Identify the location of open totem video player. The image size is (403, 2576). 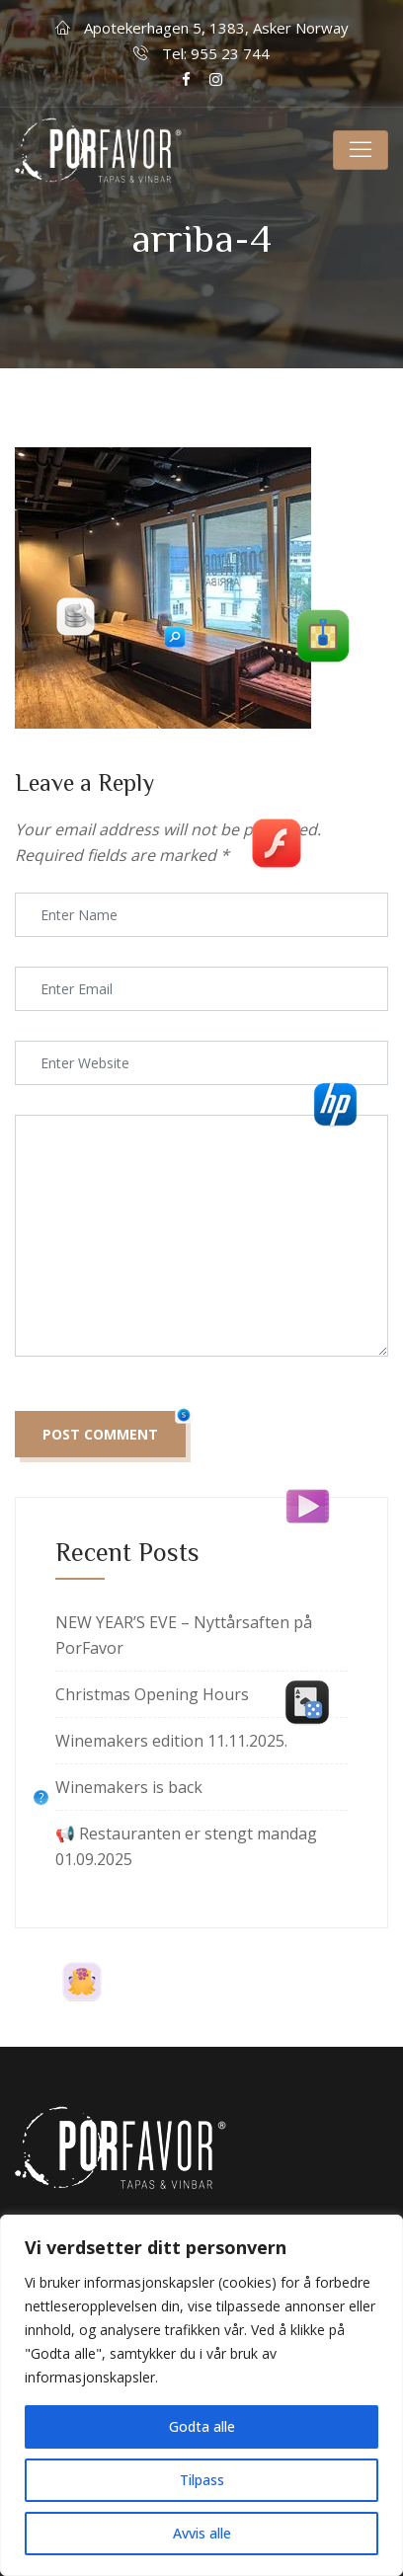
(307, 1506).